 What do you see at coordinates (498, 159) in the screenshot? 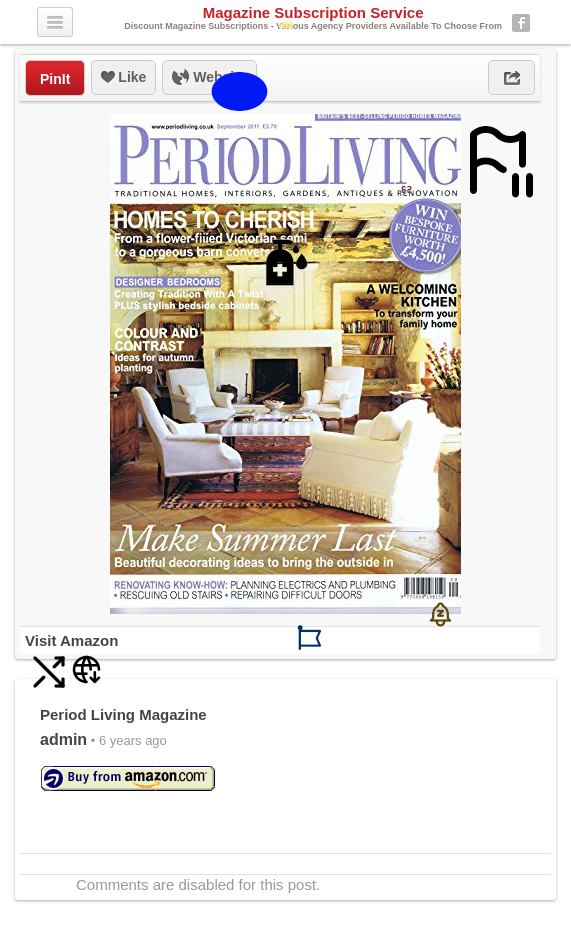
I see `pause a flagged item or task` at bounding box center [498, 159].